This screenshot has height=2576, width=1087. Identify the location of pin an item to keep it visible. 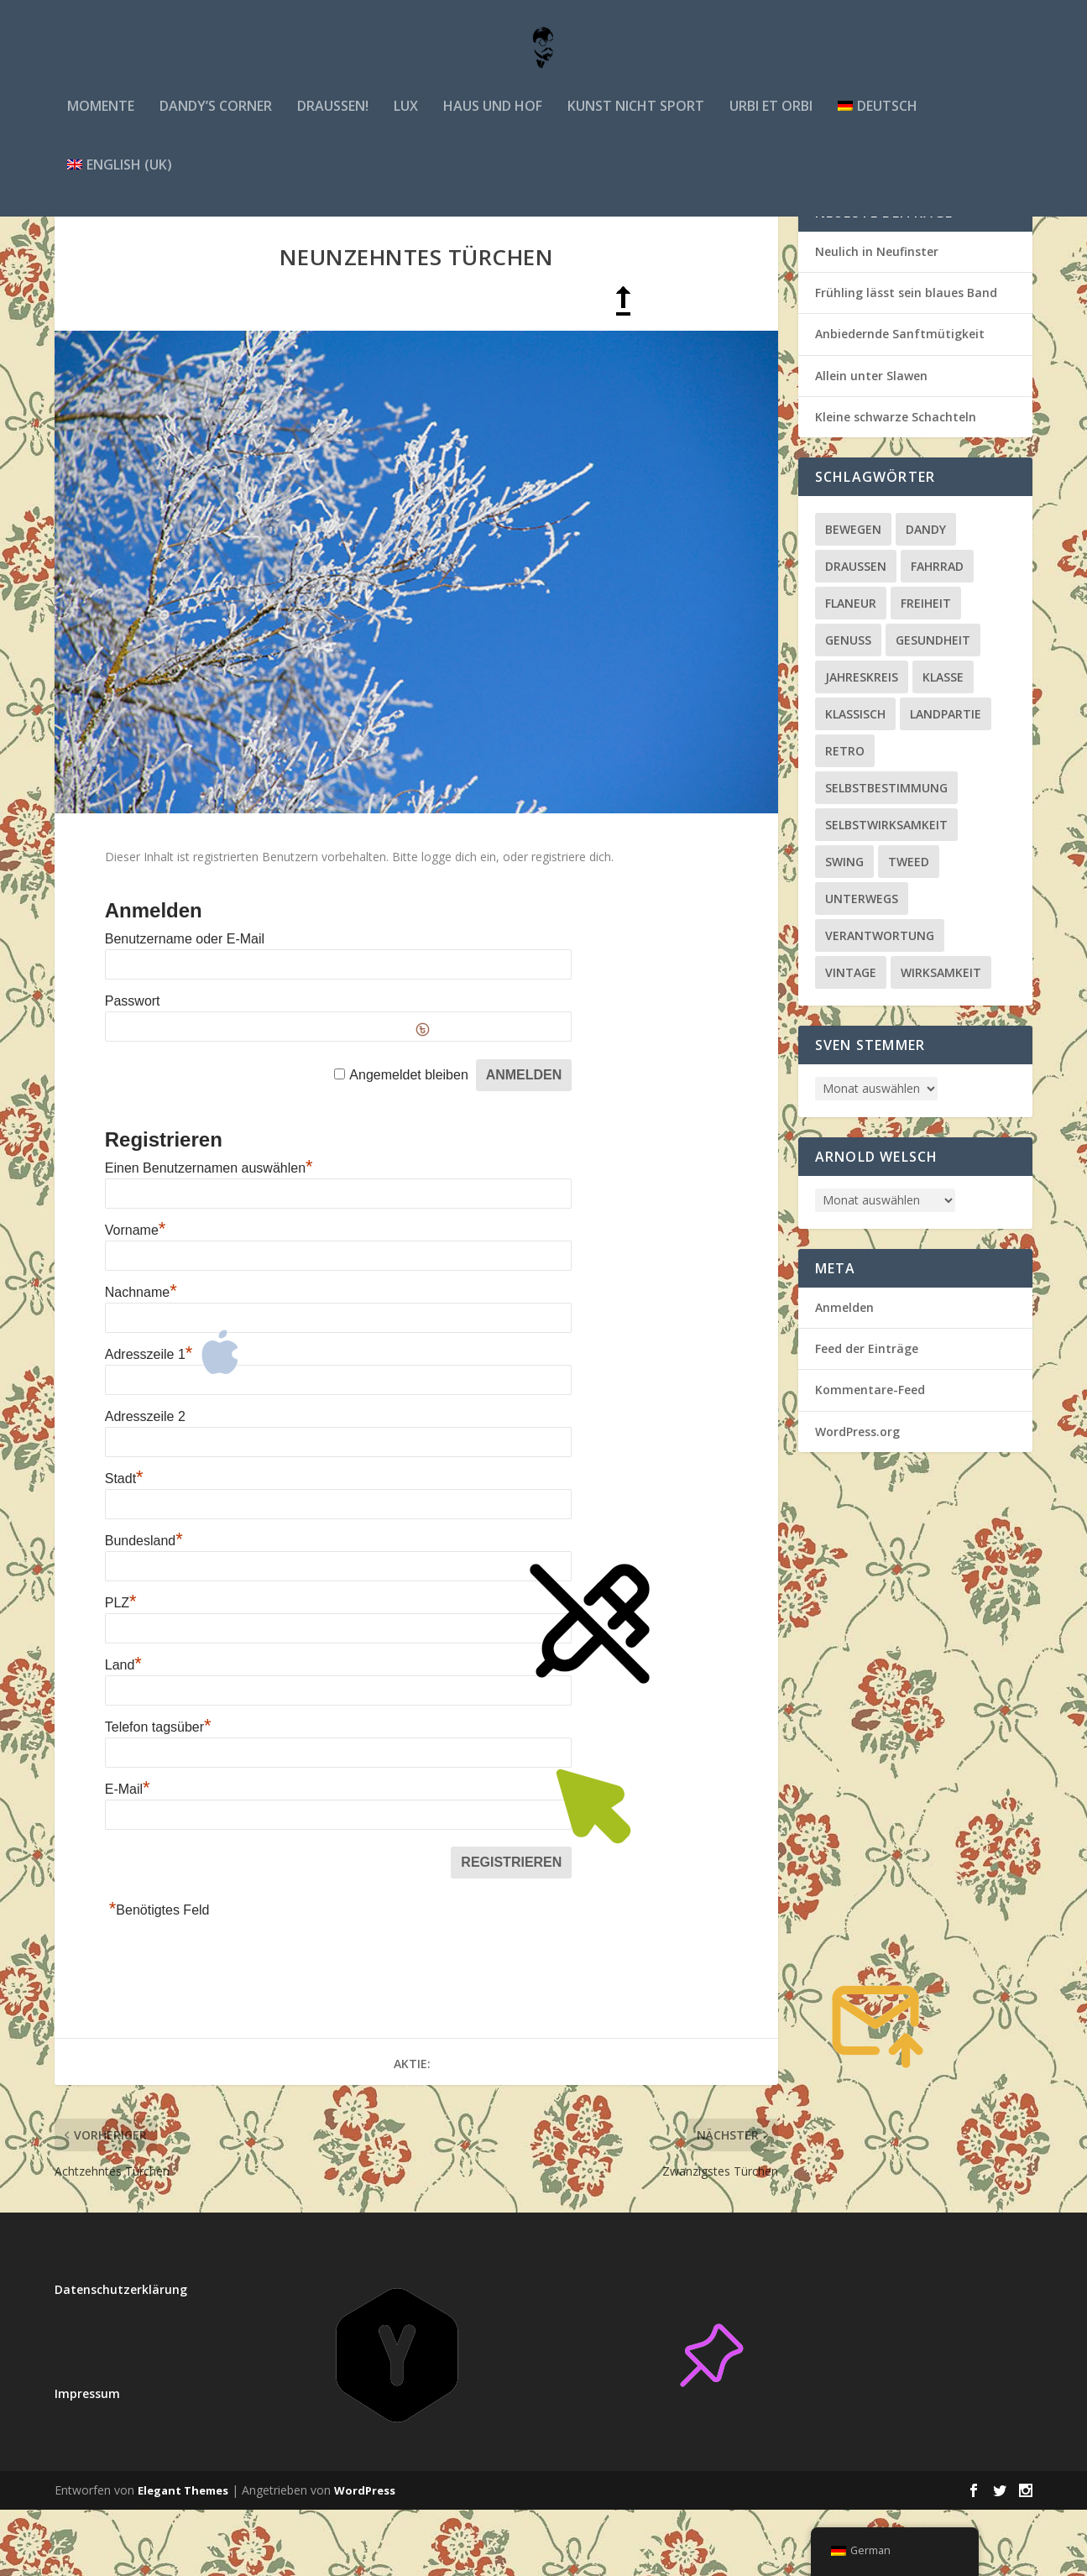
(710, 2357).